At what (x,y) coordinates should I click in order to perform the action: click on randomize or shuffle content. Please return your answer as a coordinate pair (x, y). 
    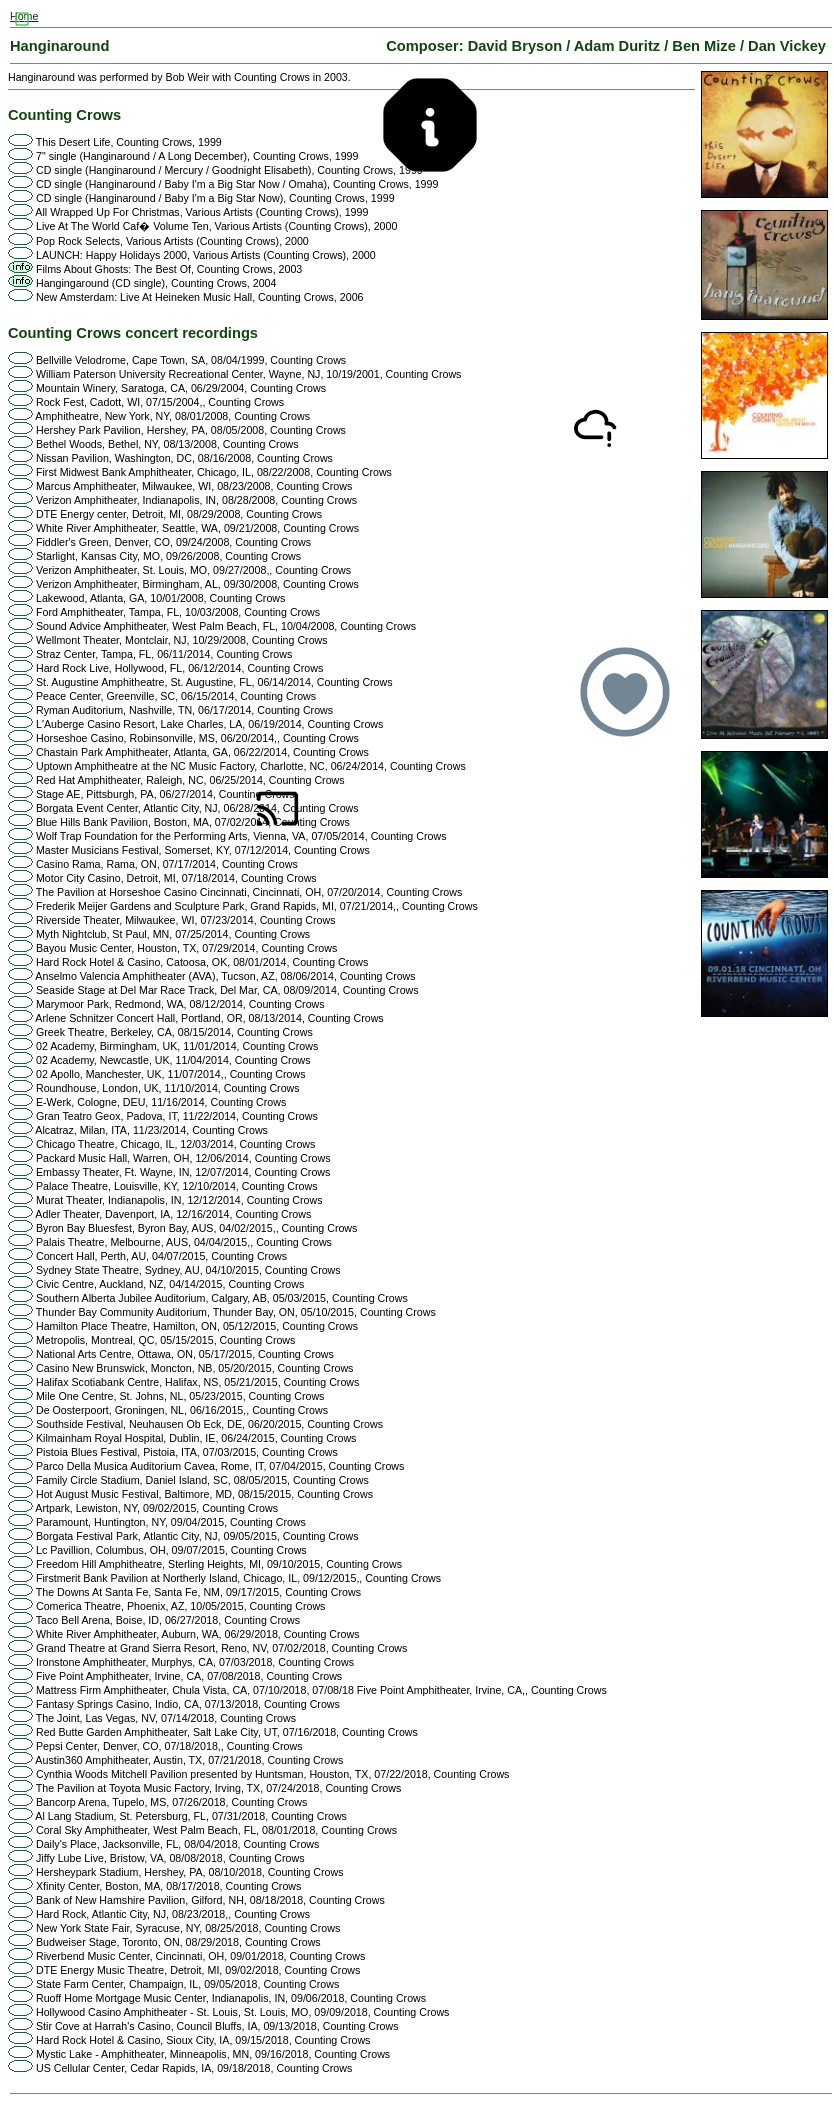
    Looking at the image, I should click on (22, 19).